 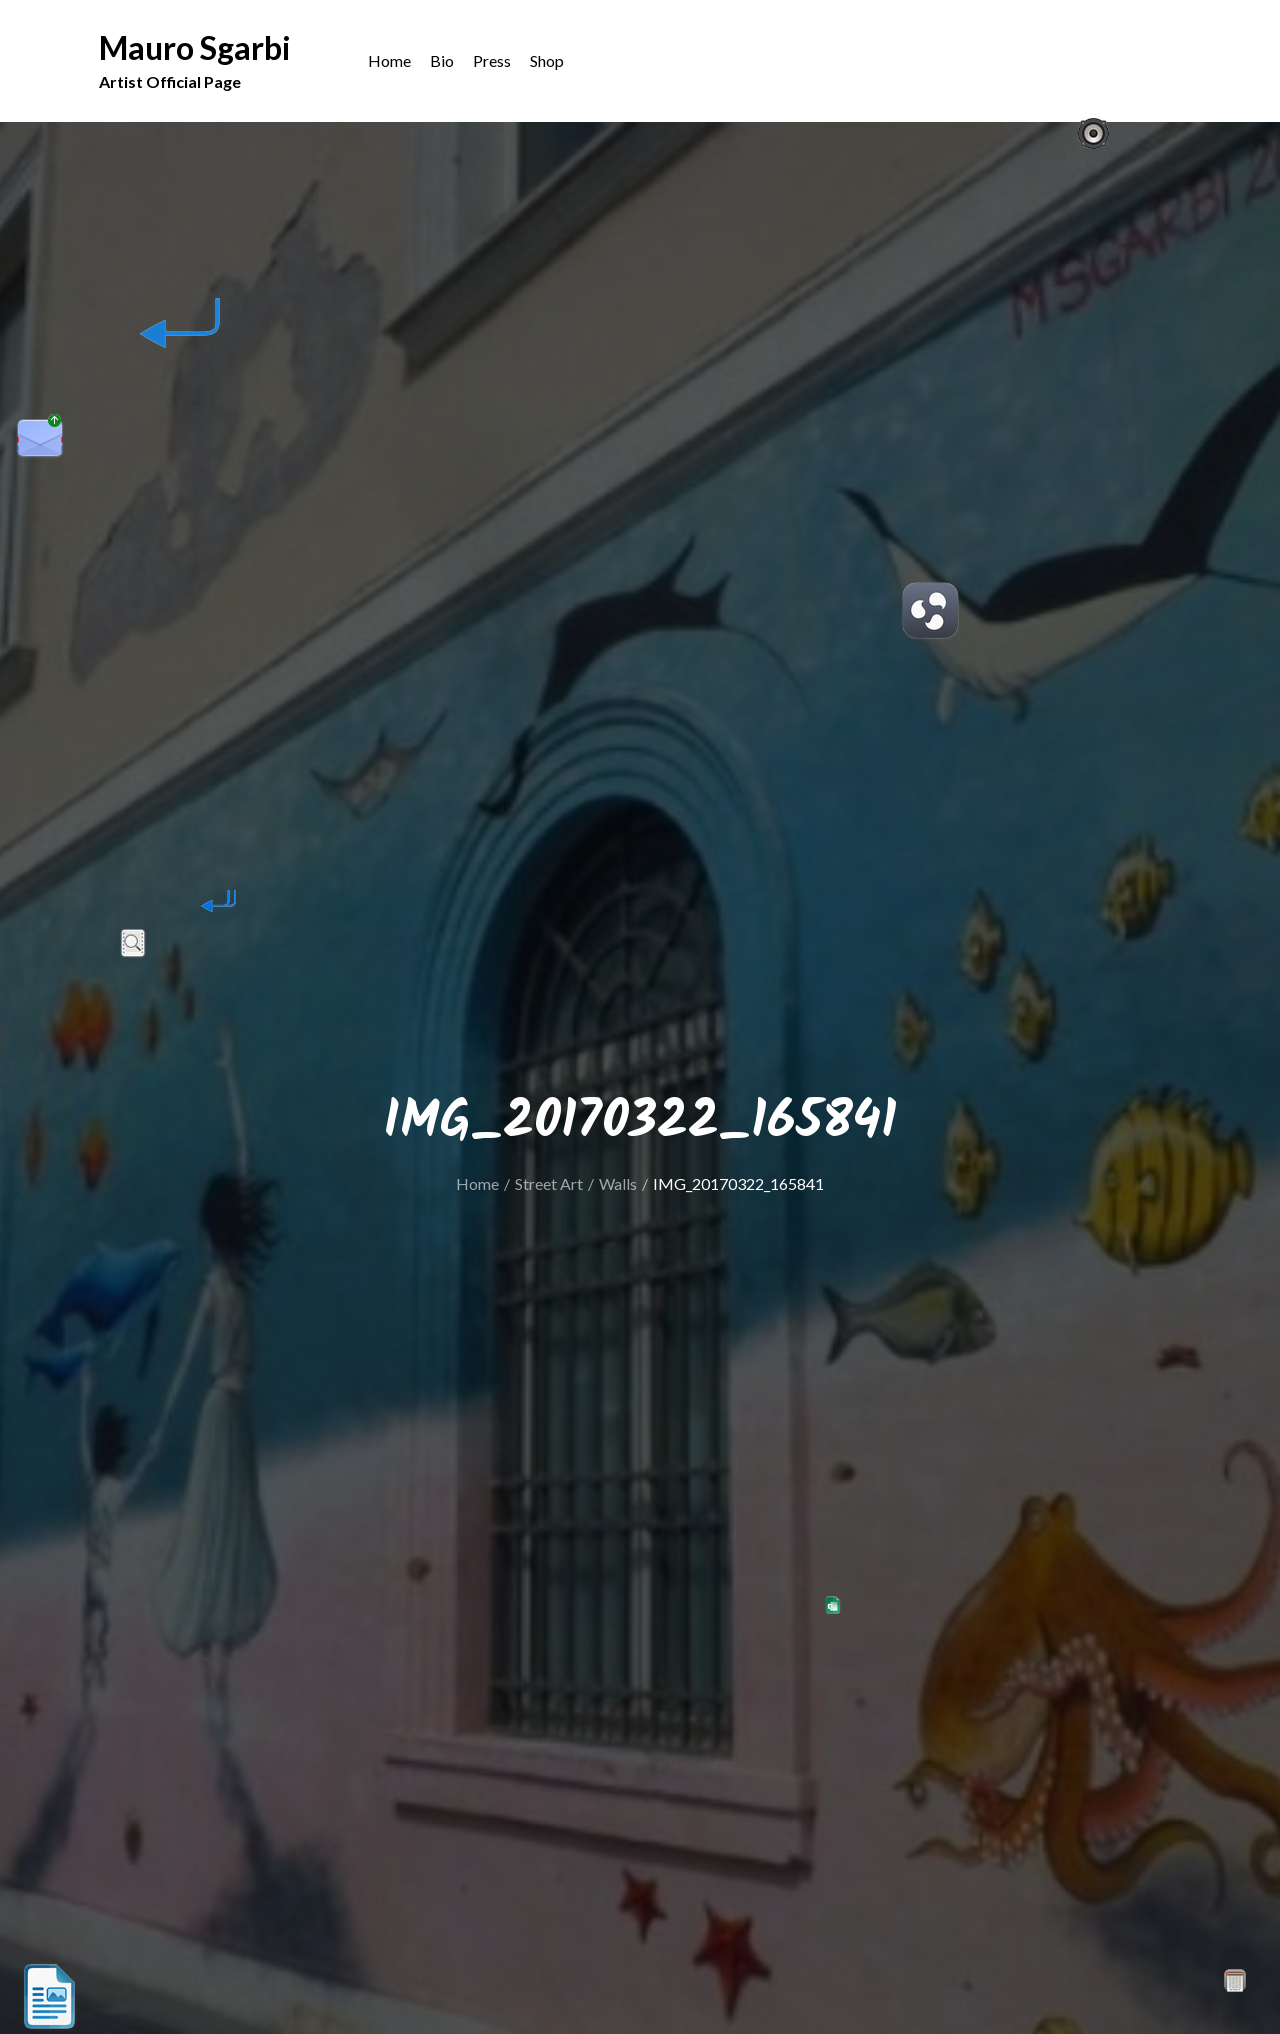 What do you see at coordinates (133, 943) in the screenshot?
I see `open the log viewer application` at bounding box center [133, 943].